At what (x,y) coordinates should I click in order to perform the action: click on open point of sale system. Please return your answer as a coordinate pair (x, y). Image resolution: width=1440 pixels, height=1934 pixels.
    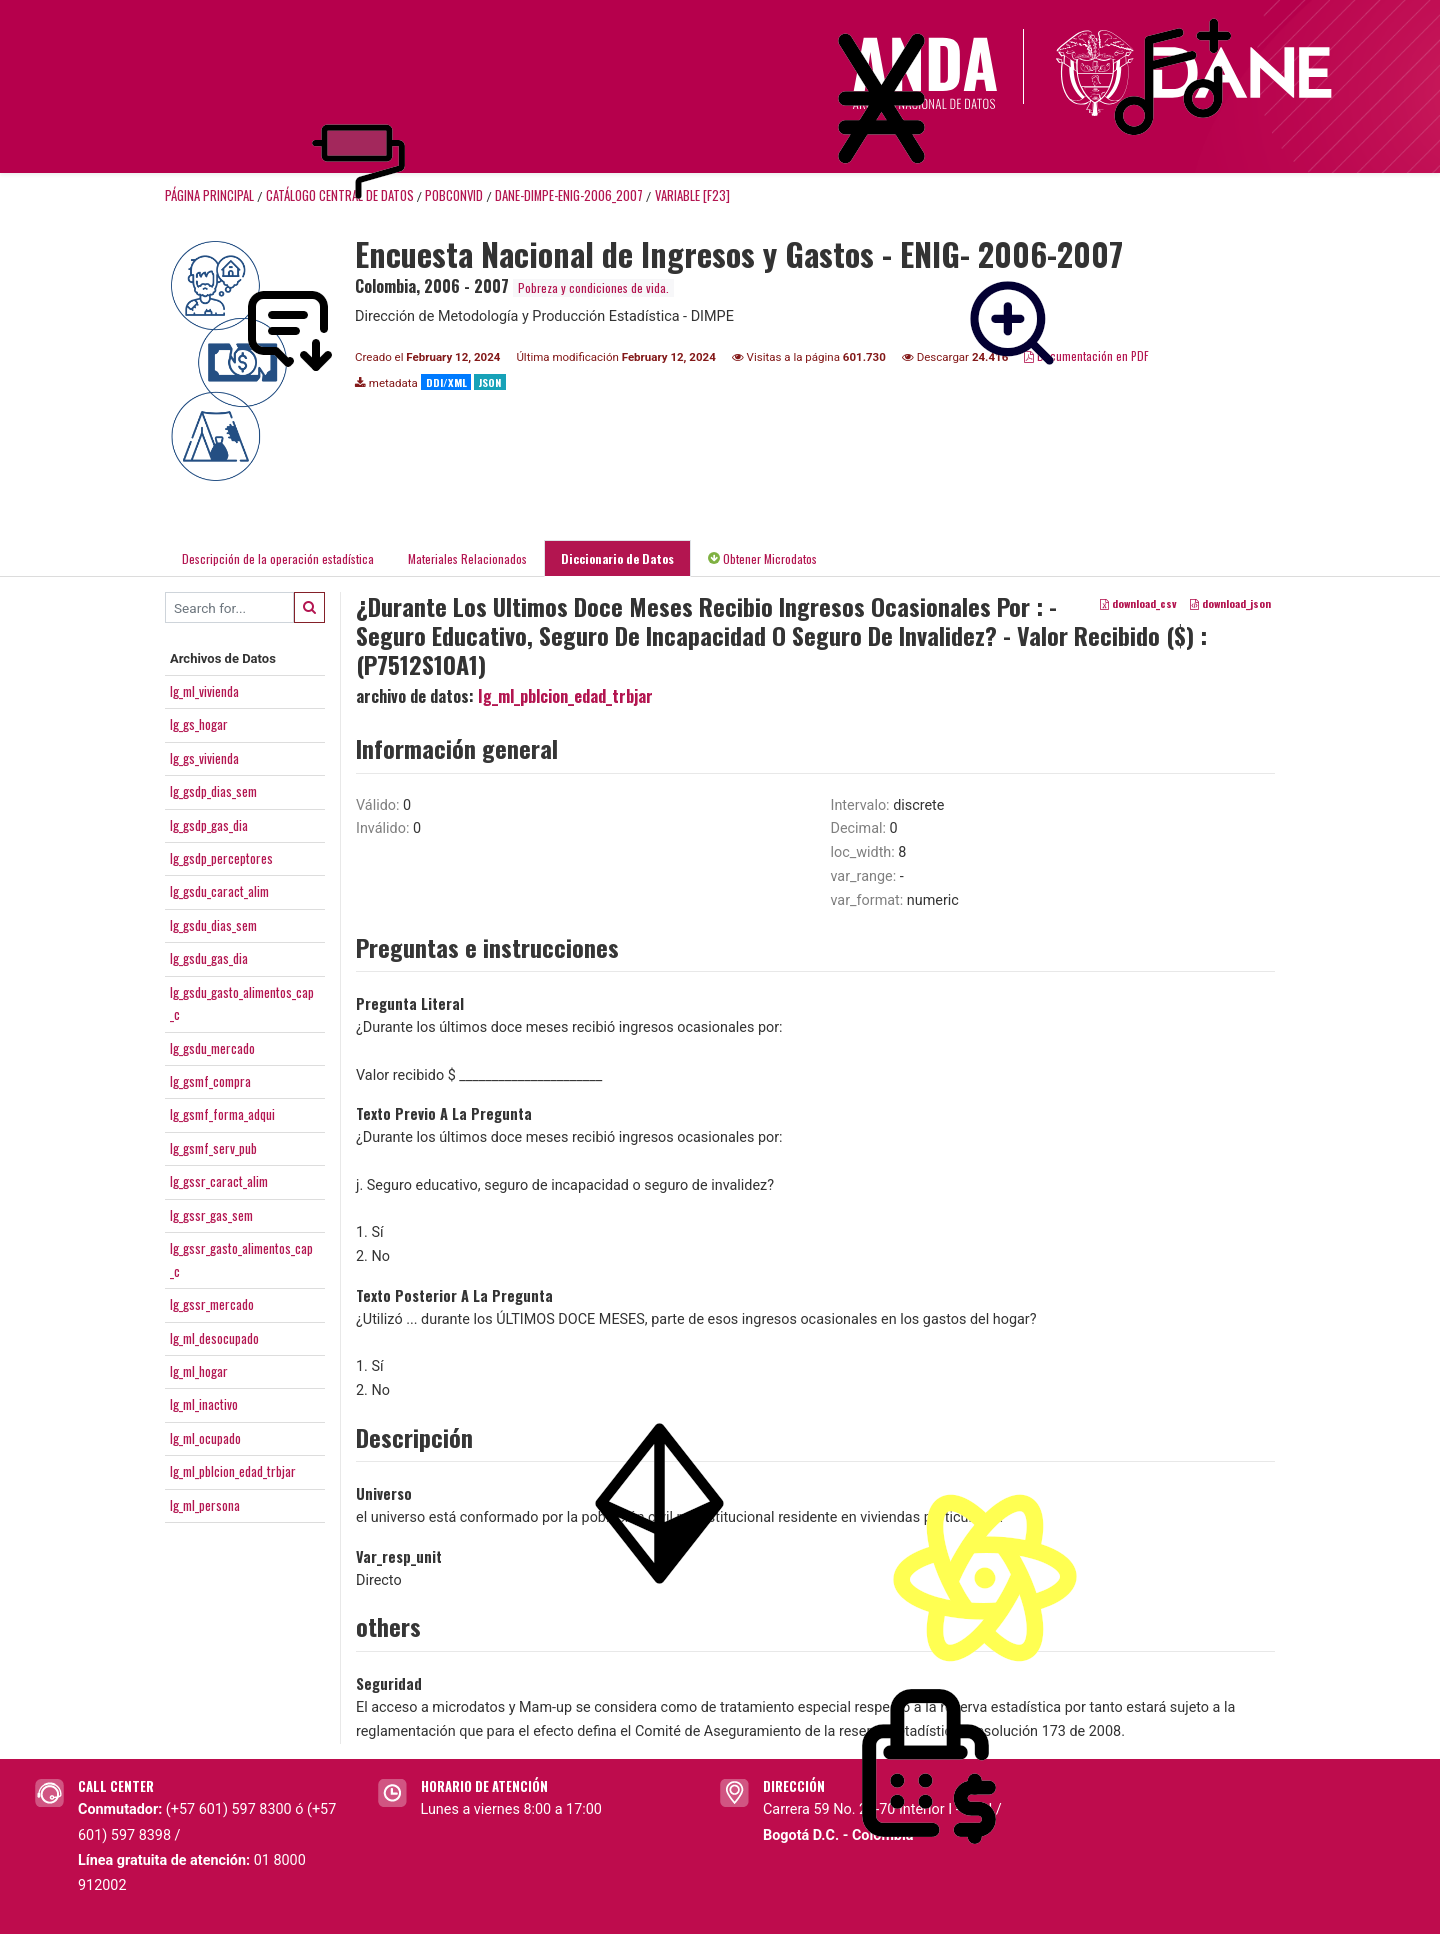
    Looking at the image, I should click on (925, 1766).